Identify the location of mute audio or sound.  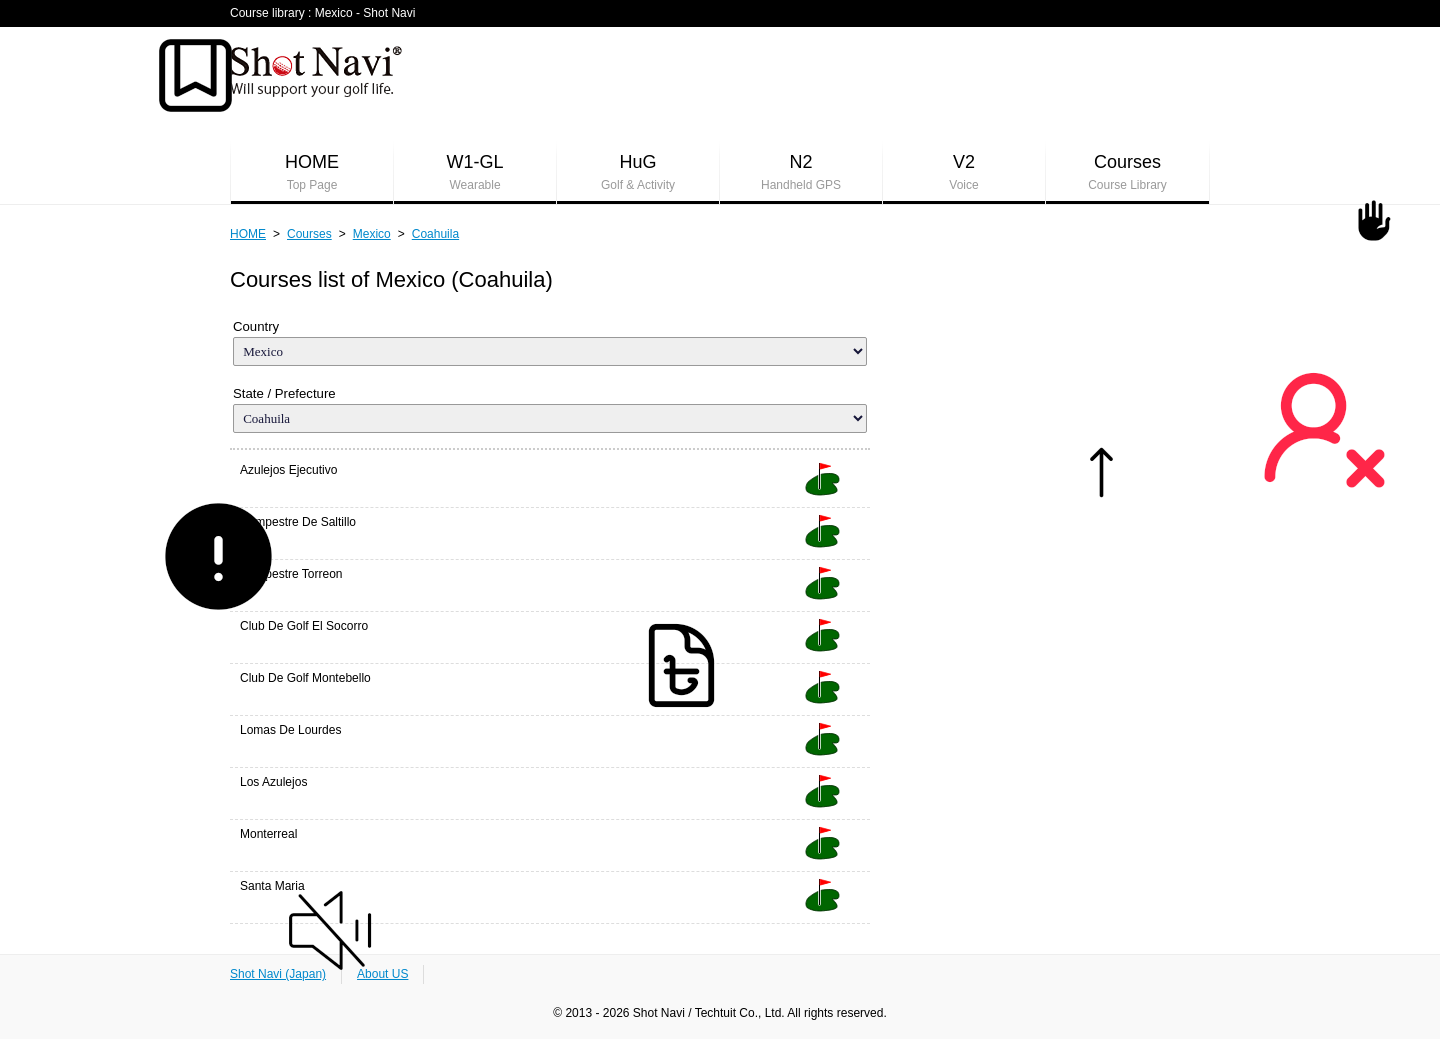
(328, 930).